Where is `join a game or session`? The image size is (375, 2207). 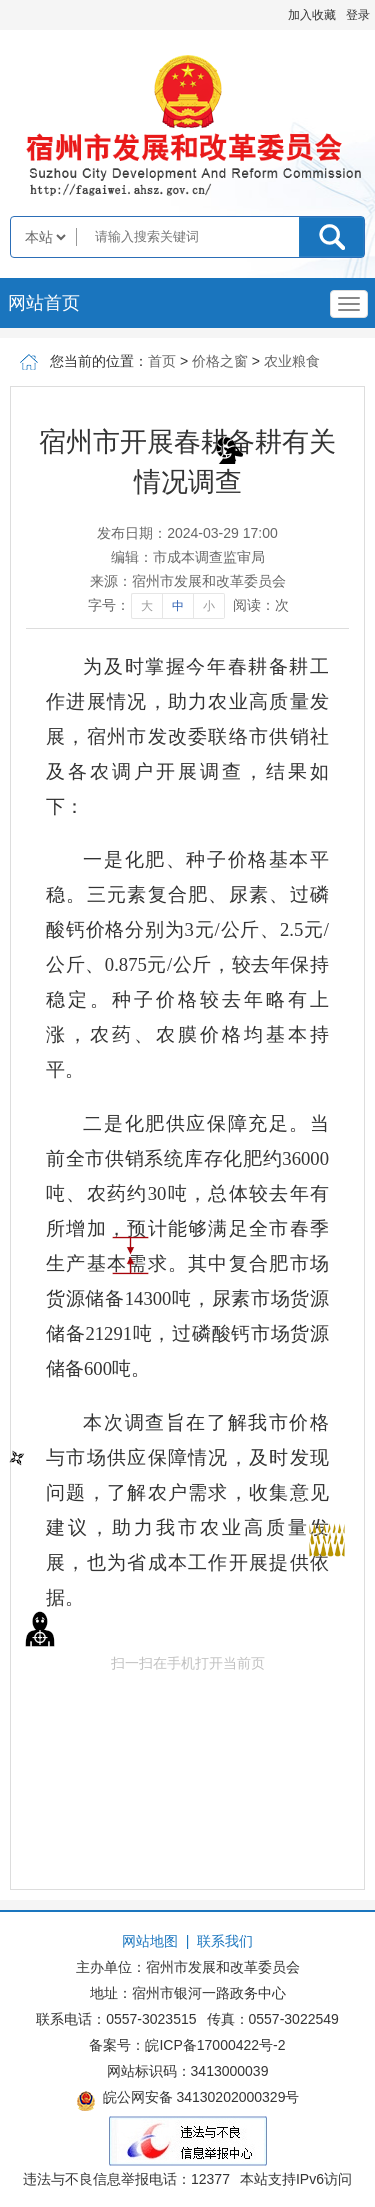 join a game or session is located at coordinates (130, 1255).